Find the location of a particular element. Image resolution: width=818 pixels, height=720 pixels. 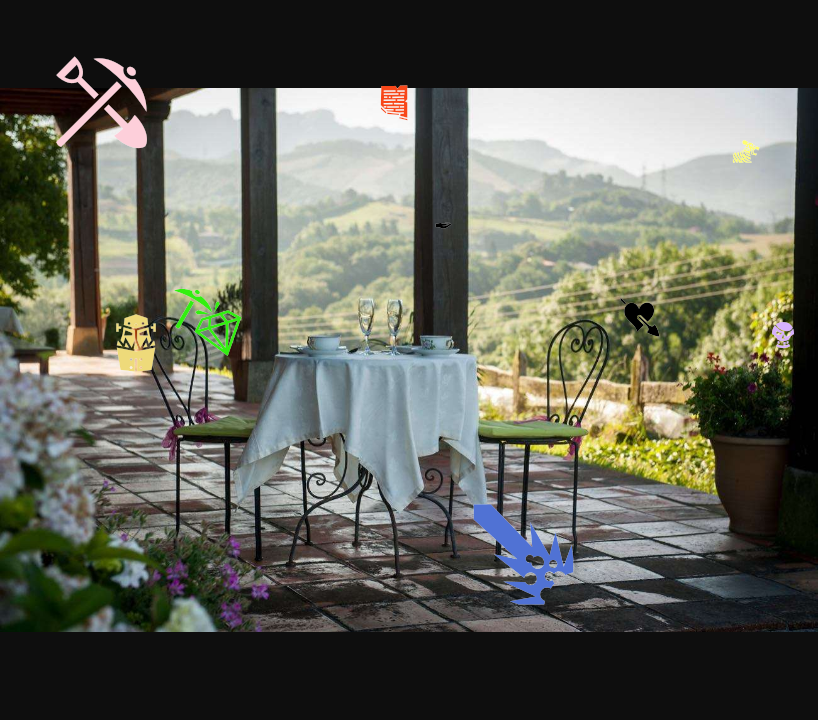

activate a beam or energy attack is located at coordinates (523, 554).